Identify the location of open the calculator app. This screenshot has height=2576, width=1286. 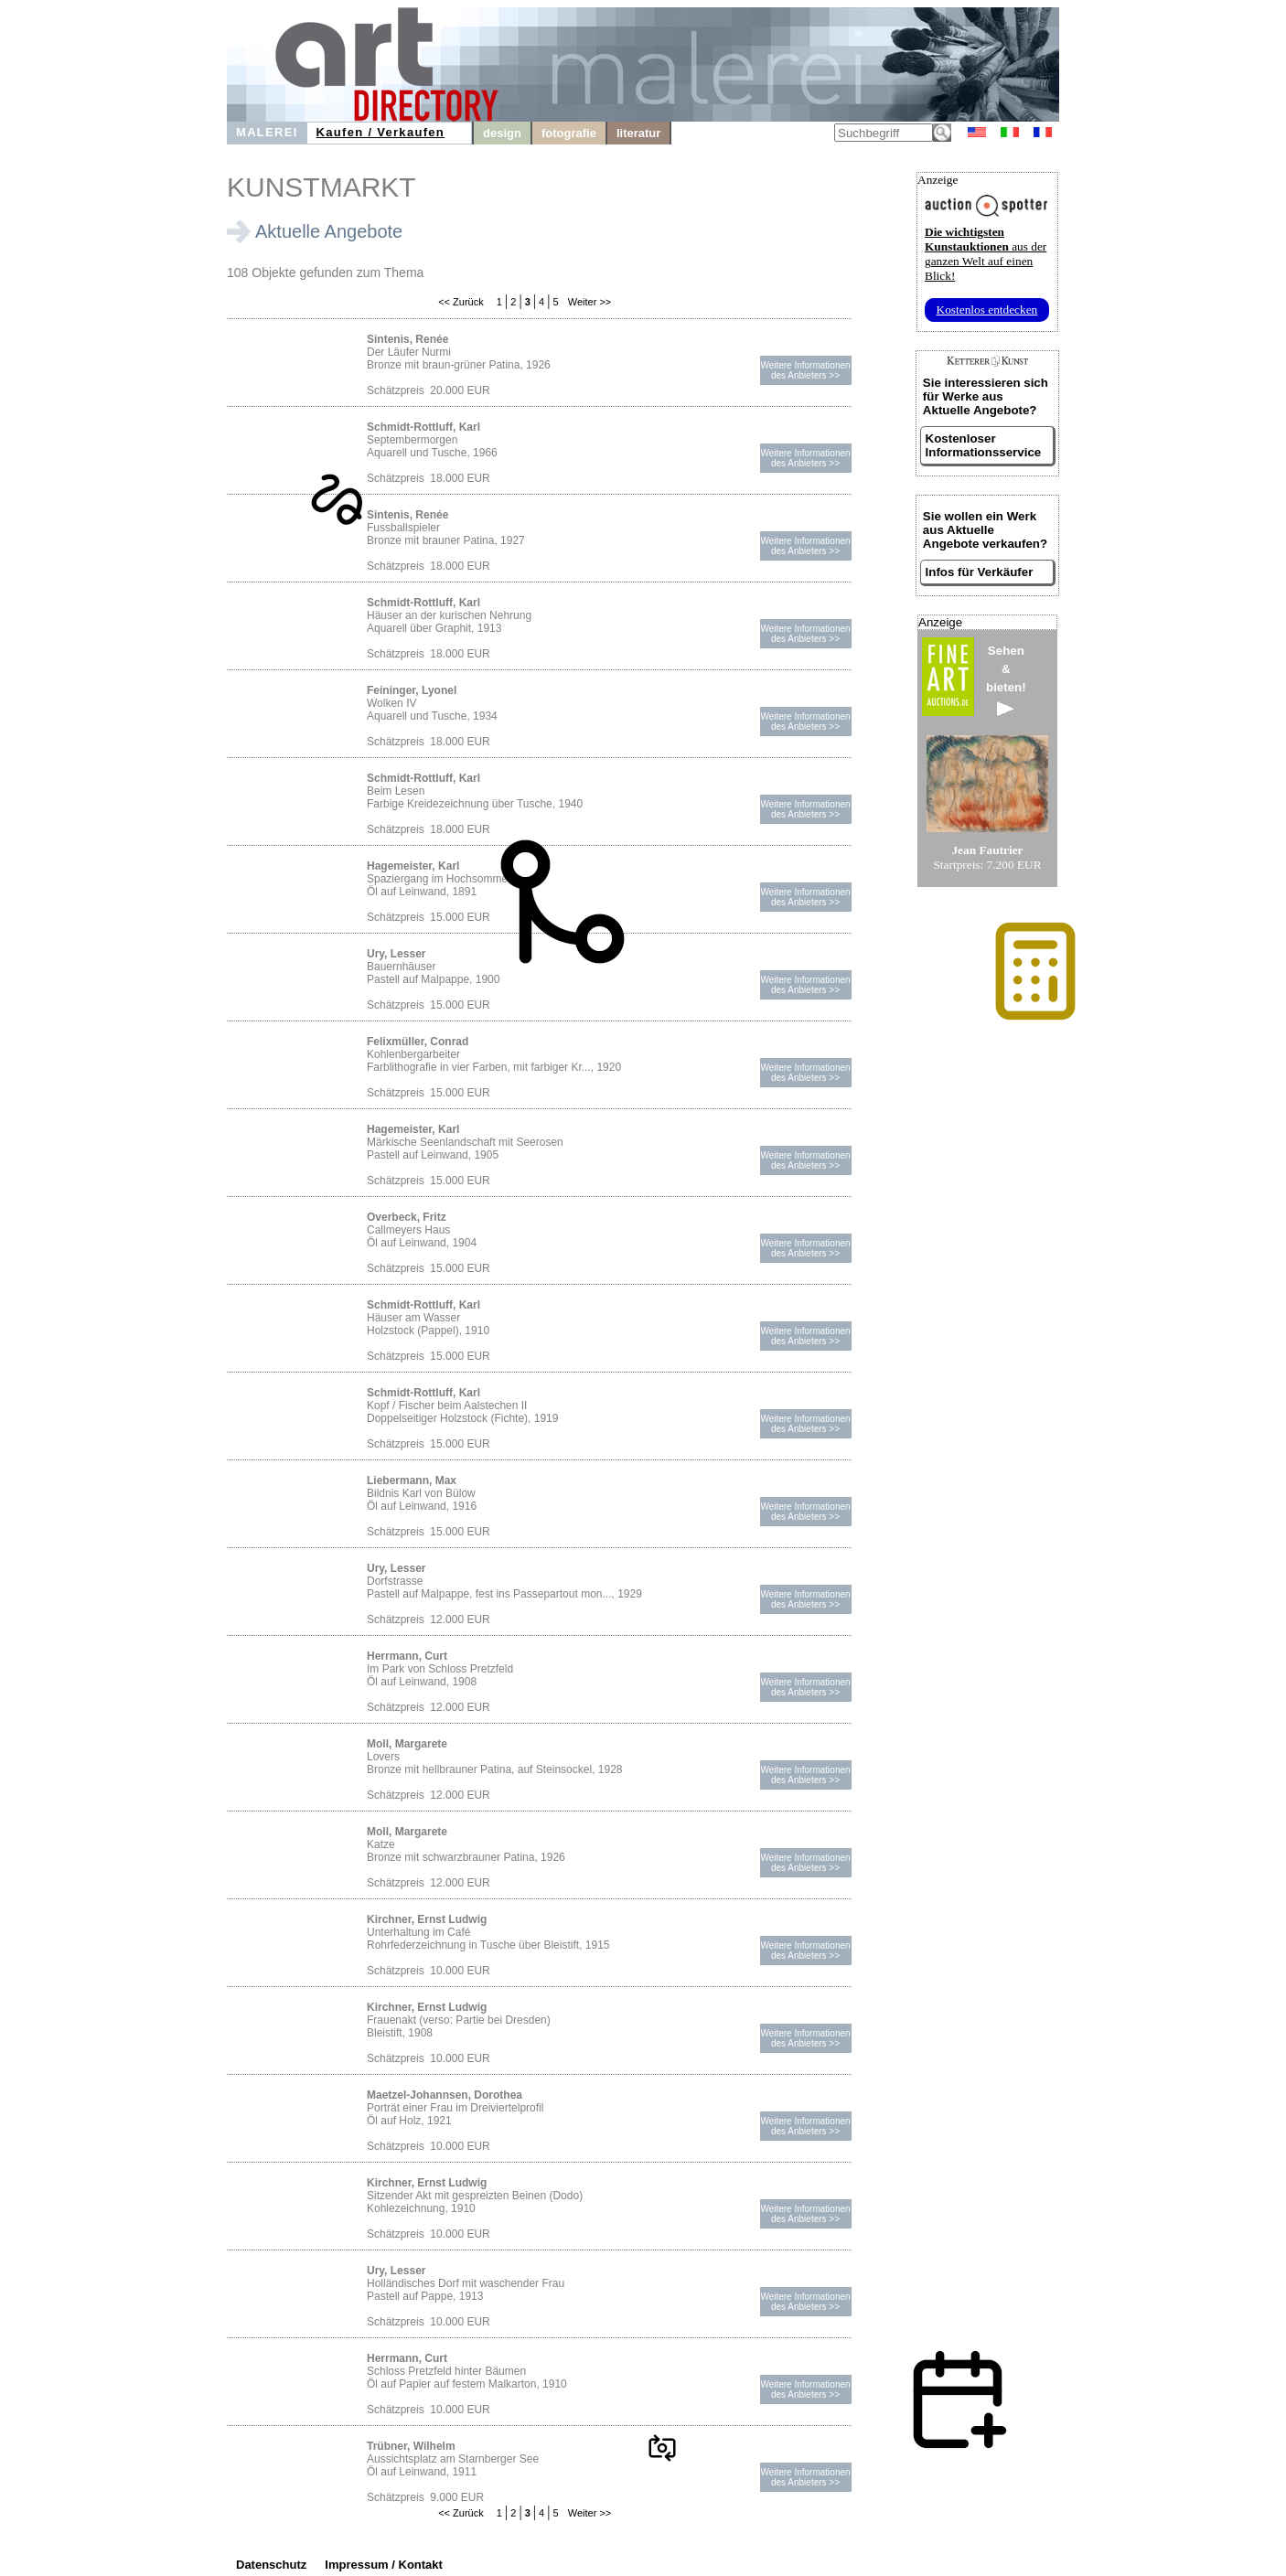
(1035, 971).